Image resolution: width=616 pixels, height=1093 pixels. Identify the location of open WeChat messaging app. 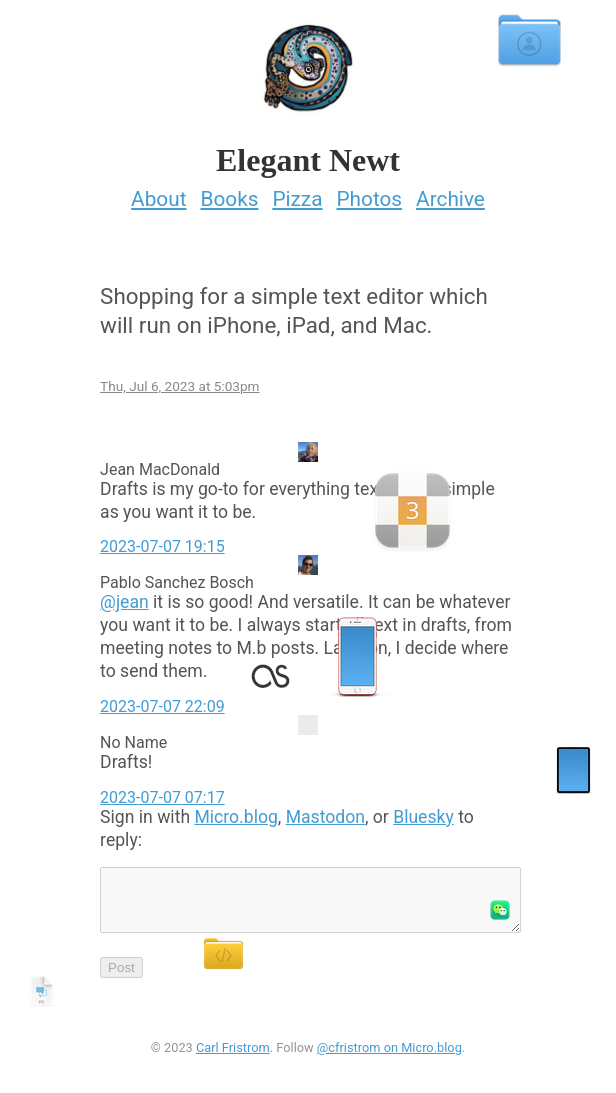
(500, 910).